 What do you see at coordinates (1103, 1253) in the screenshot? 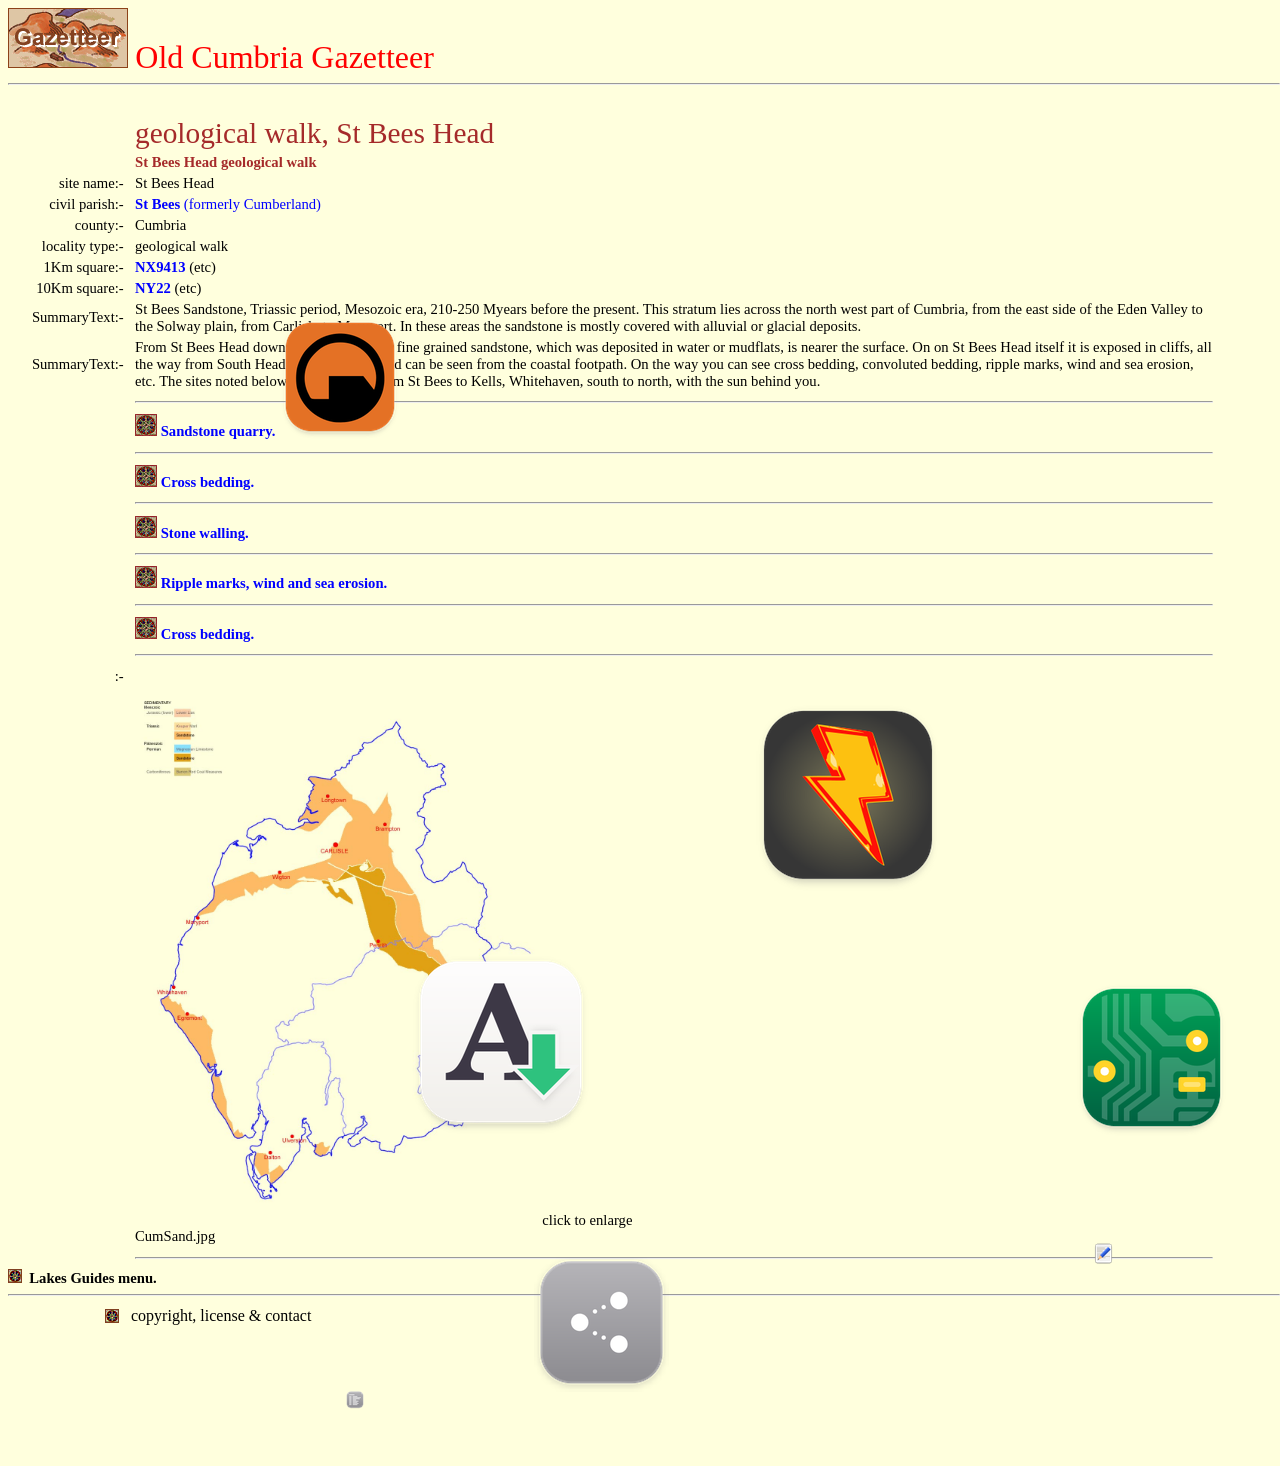
I see `open gedit text editor` at bounding box center [1103, 1253].